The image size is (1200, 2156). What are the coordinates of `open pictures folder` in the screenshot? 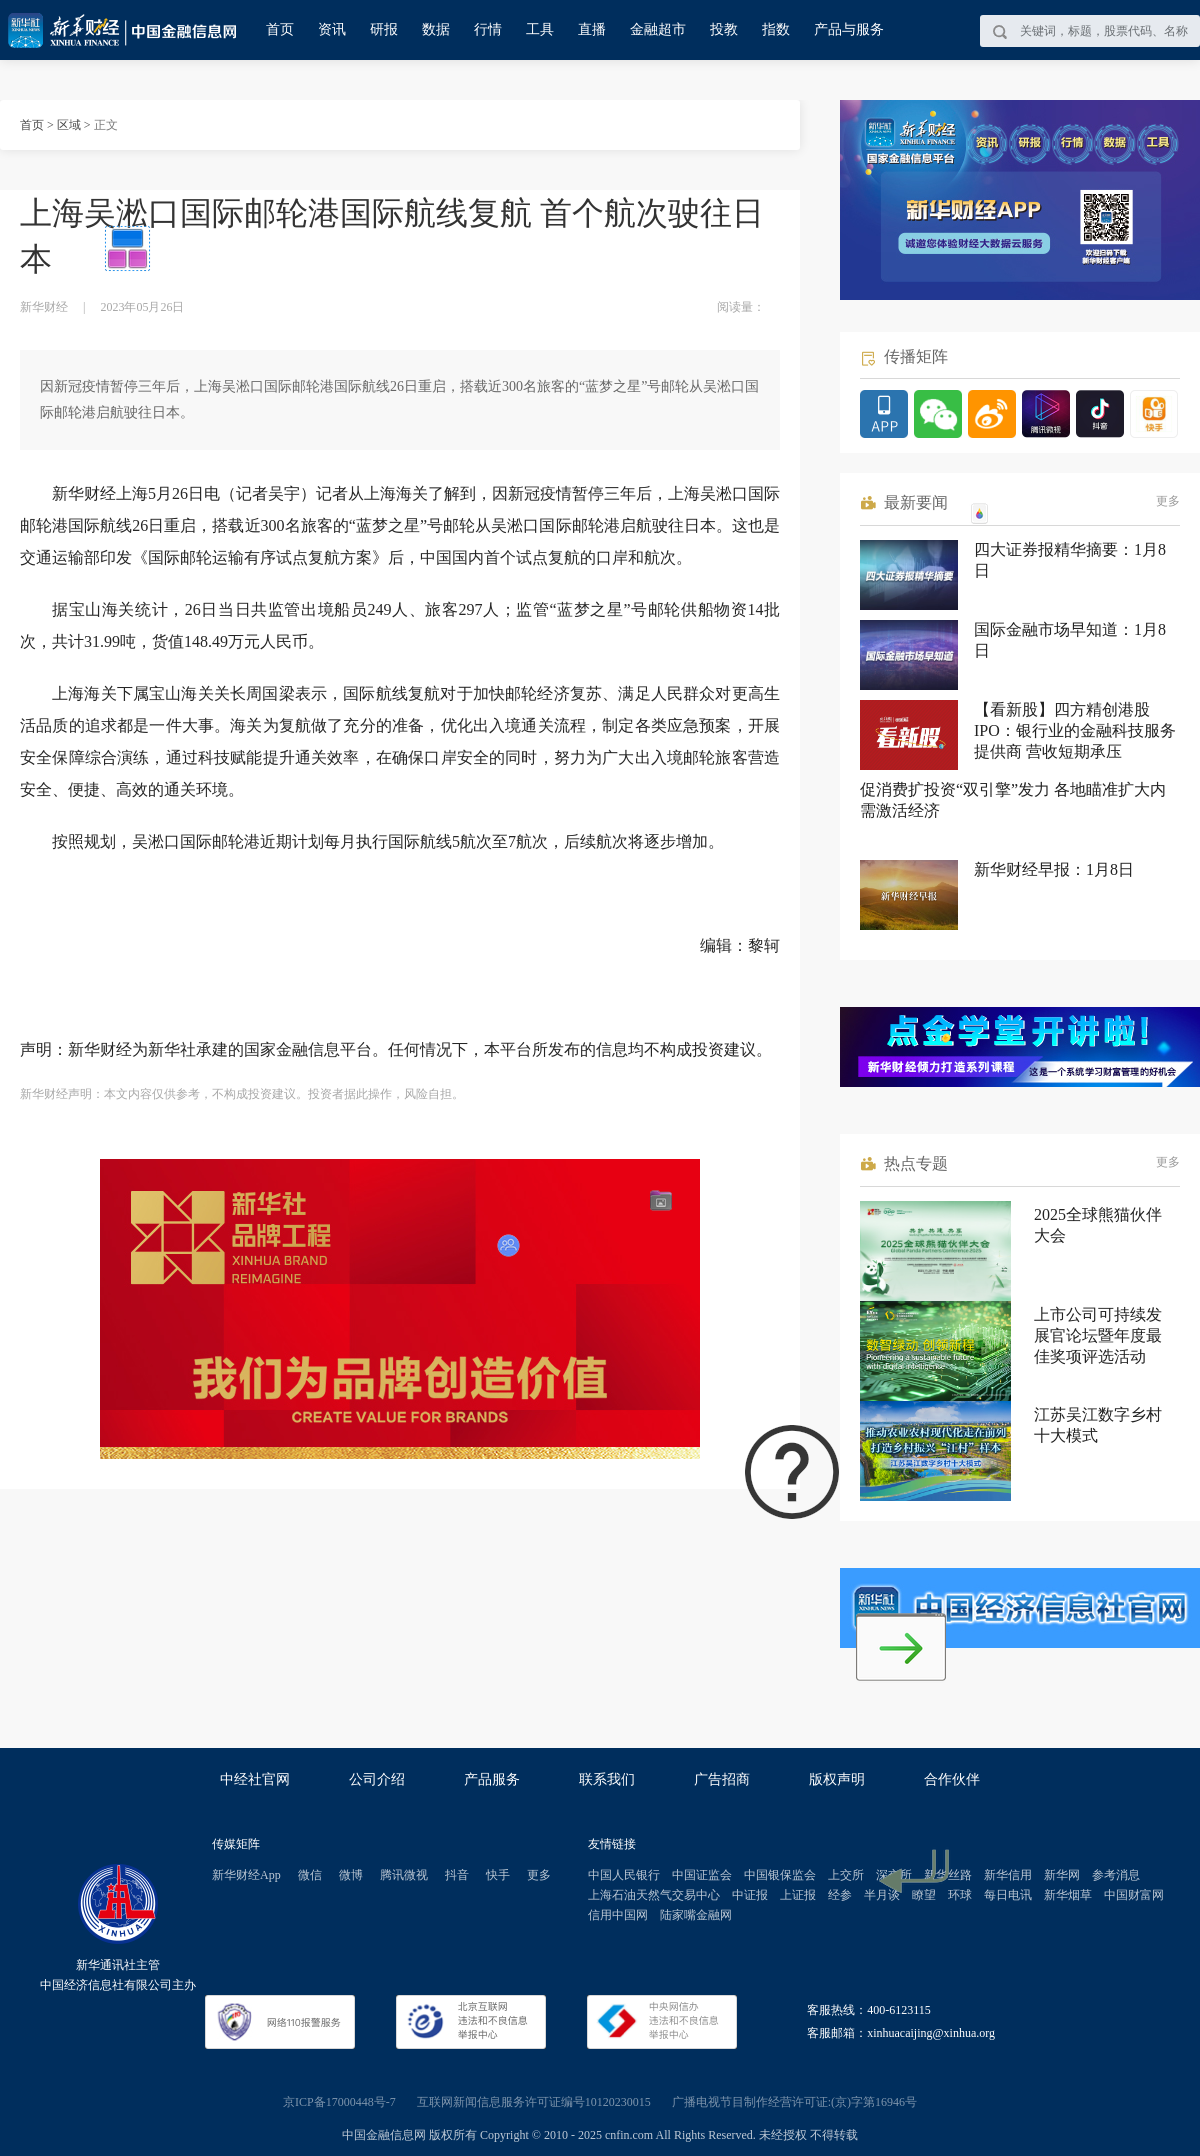 It's located at (661, 1200).